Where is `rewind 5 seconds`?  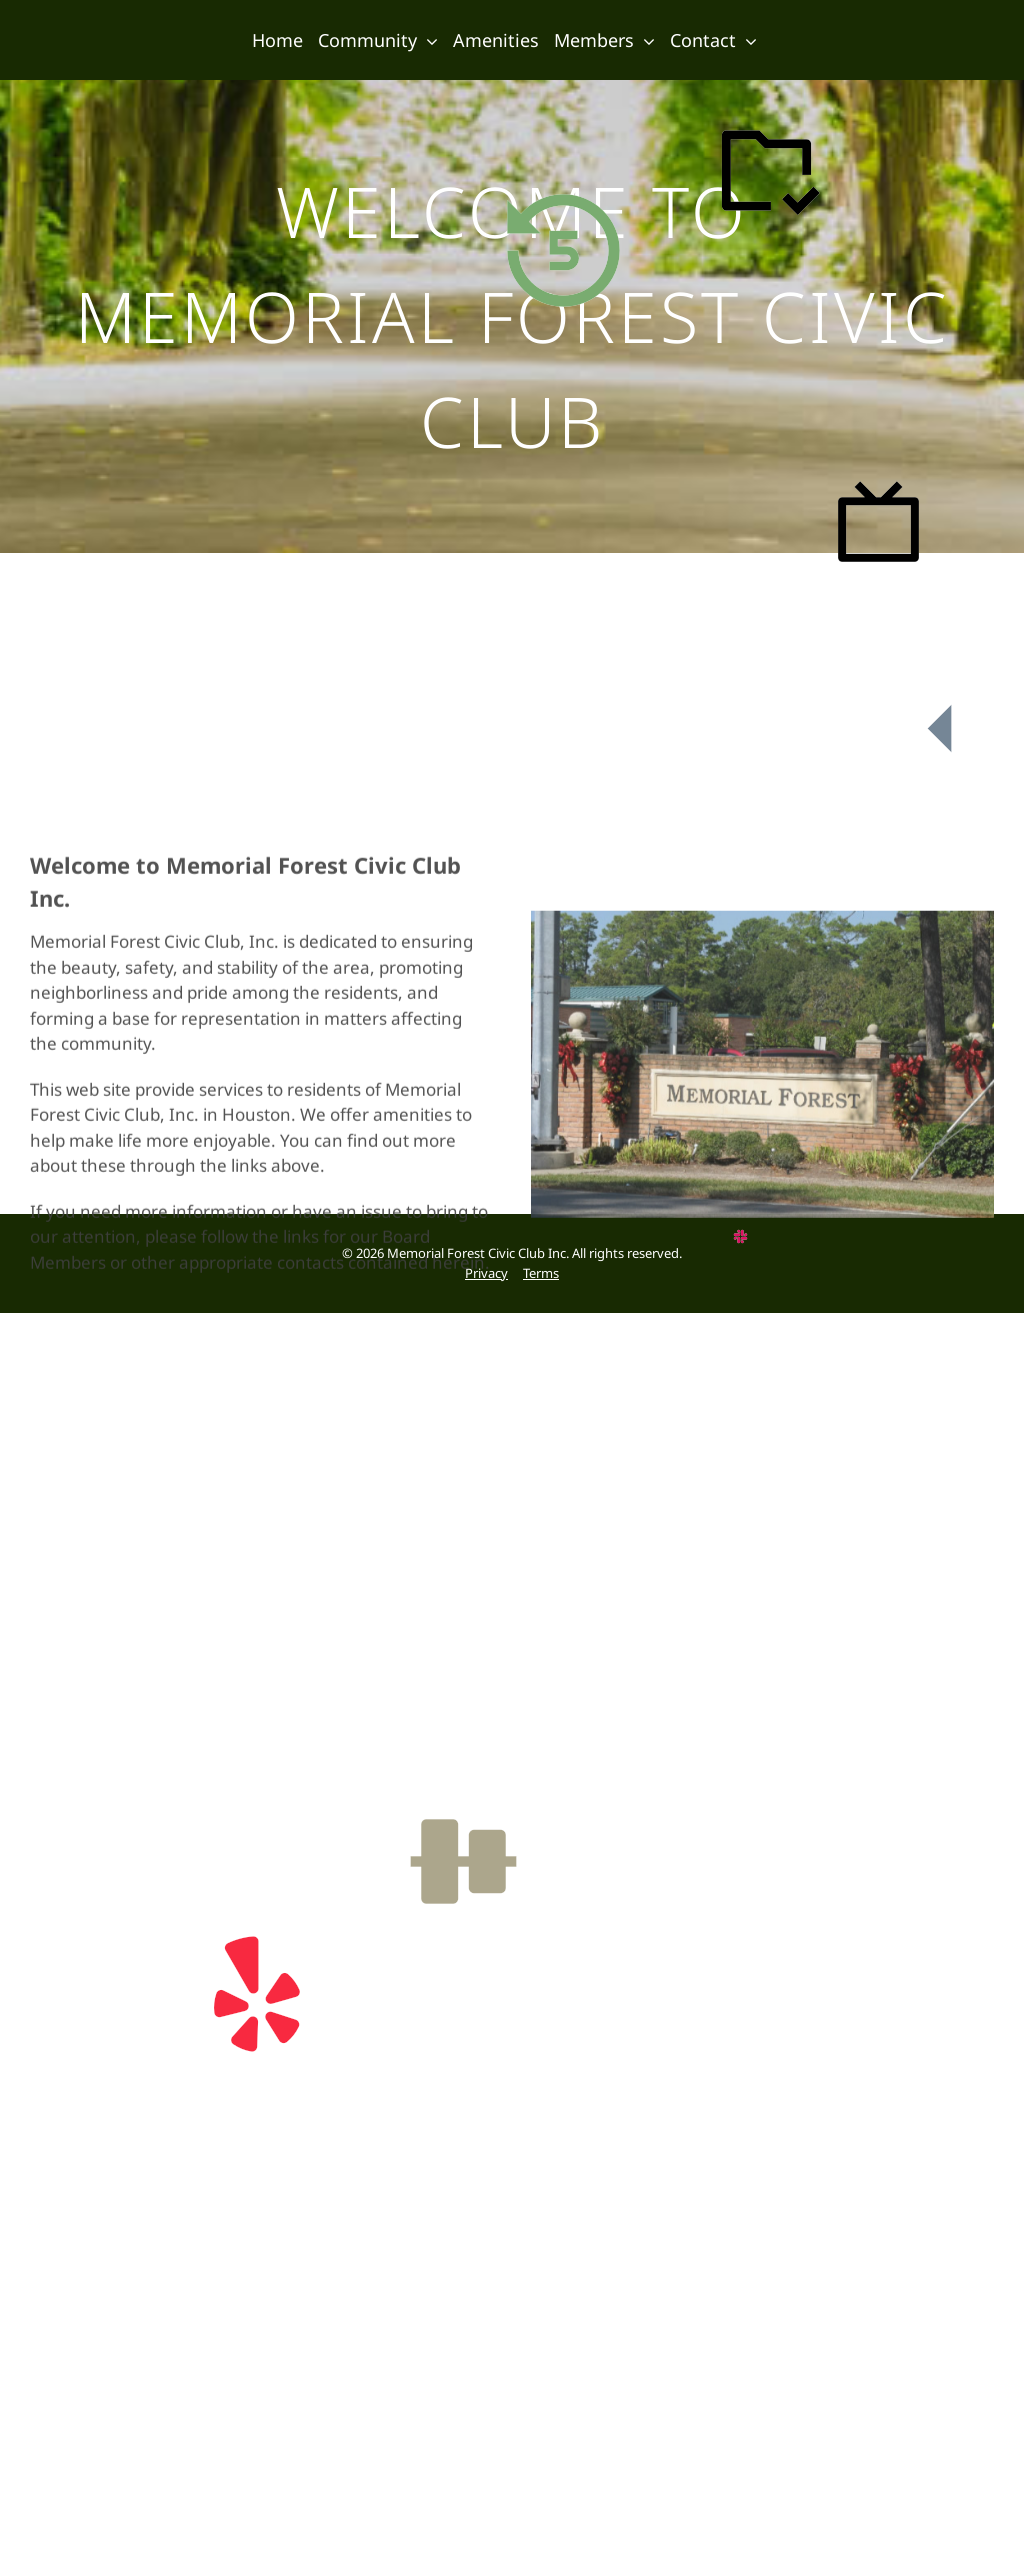
rewind 5 seconds is located at coordinates (563, 250).